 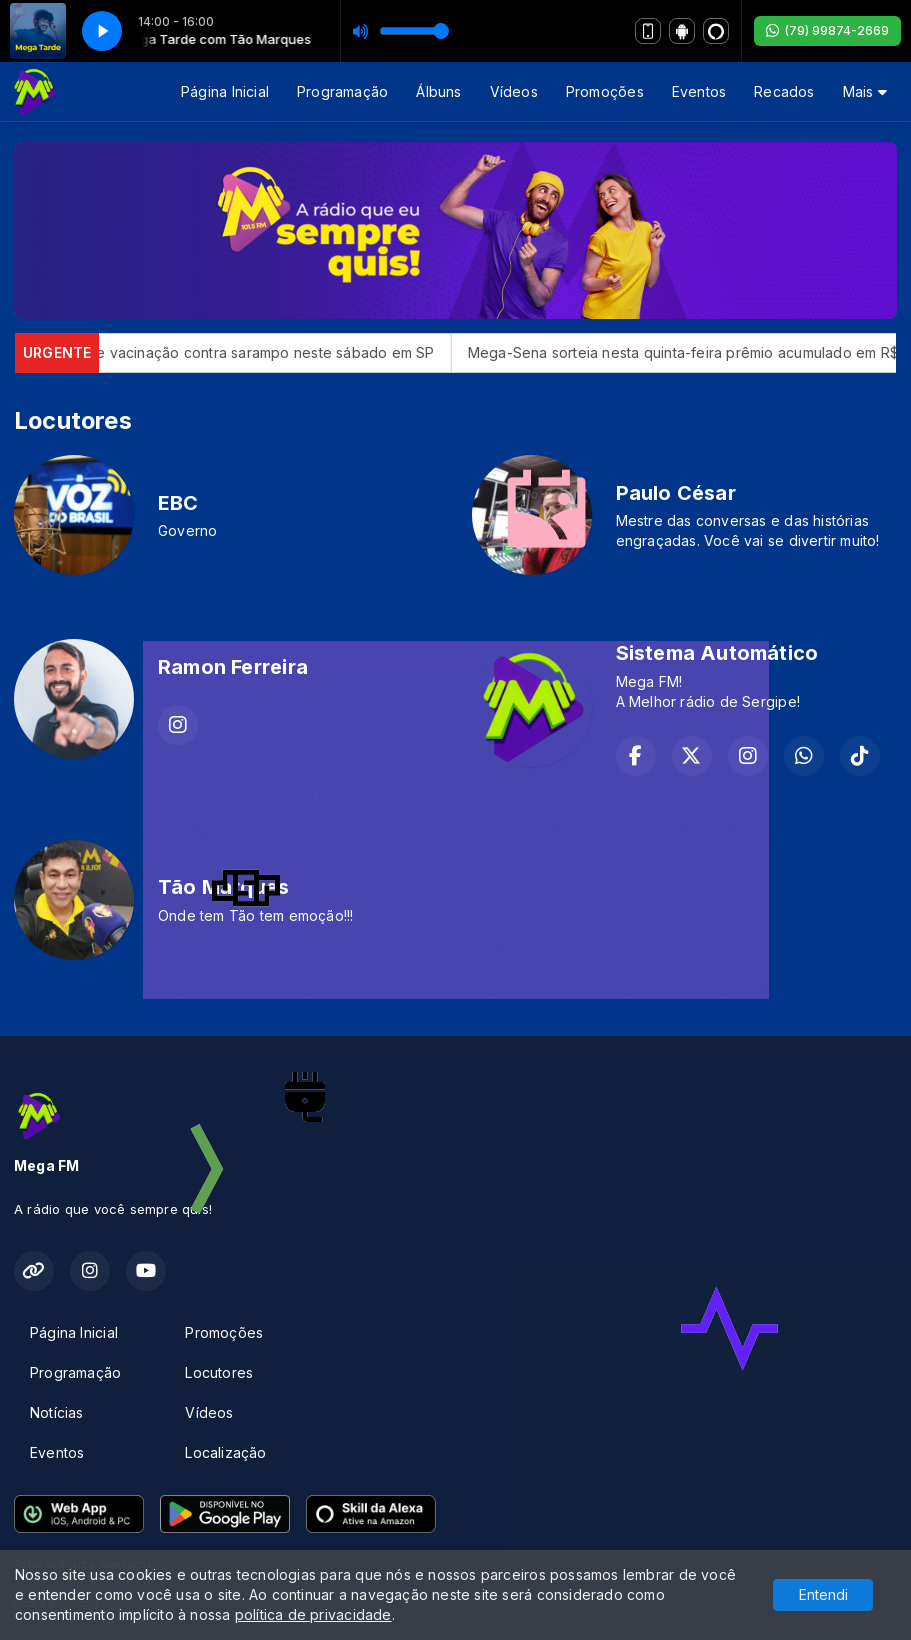 I want to click on navigate to the next item or page, so click(x=205, y=1169).